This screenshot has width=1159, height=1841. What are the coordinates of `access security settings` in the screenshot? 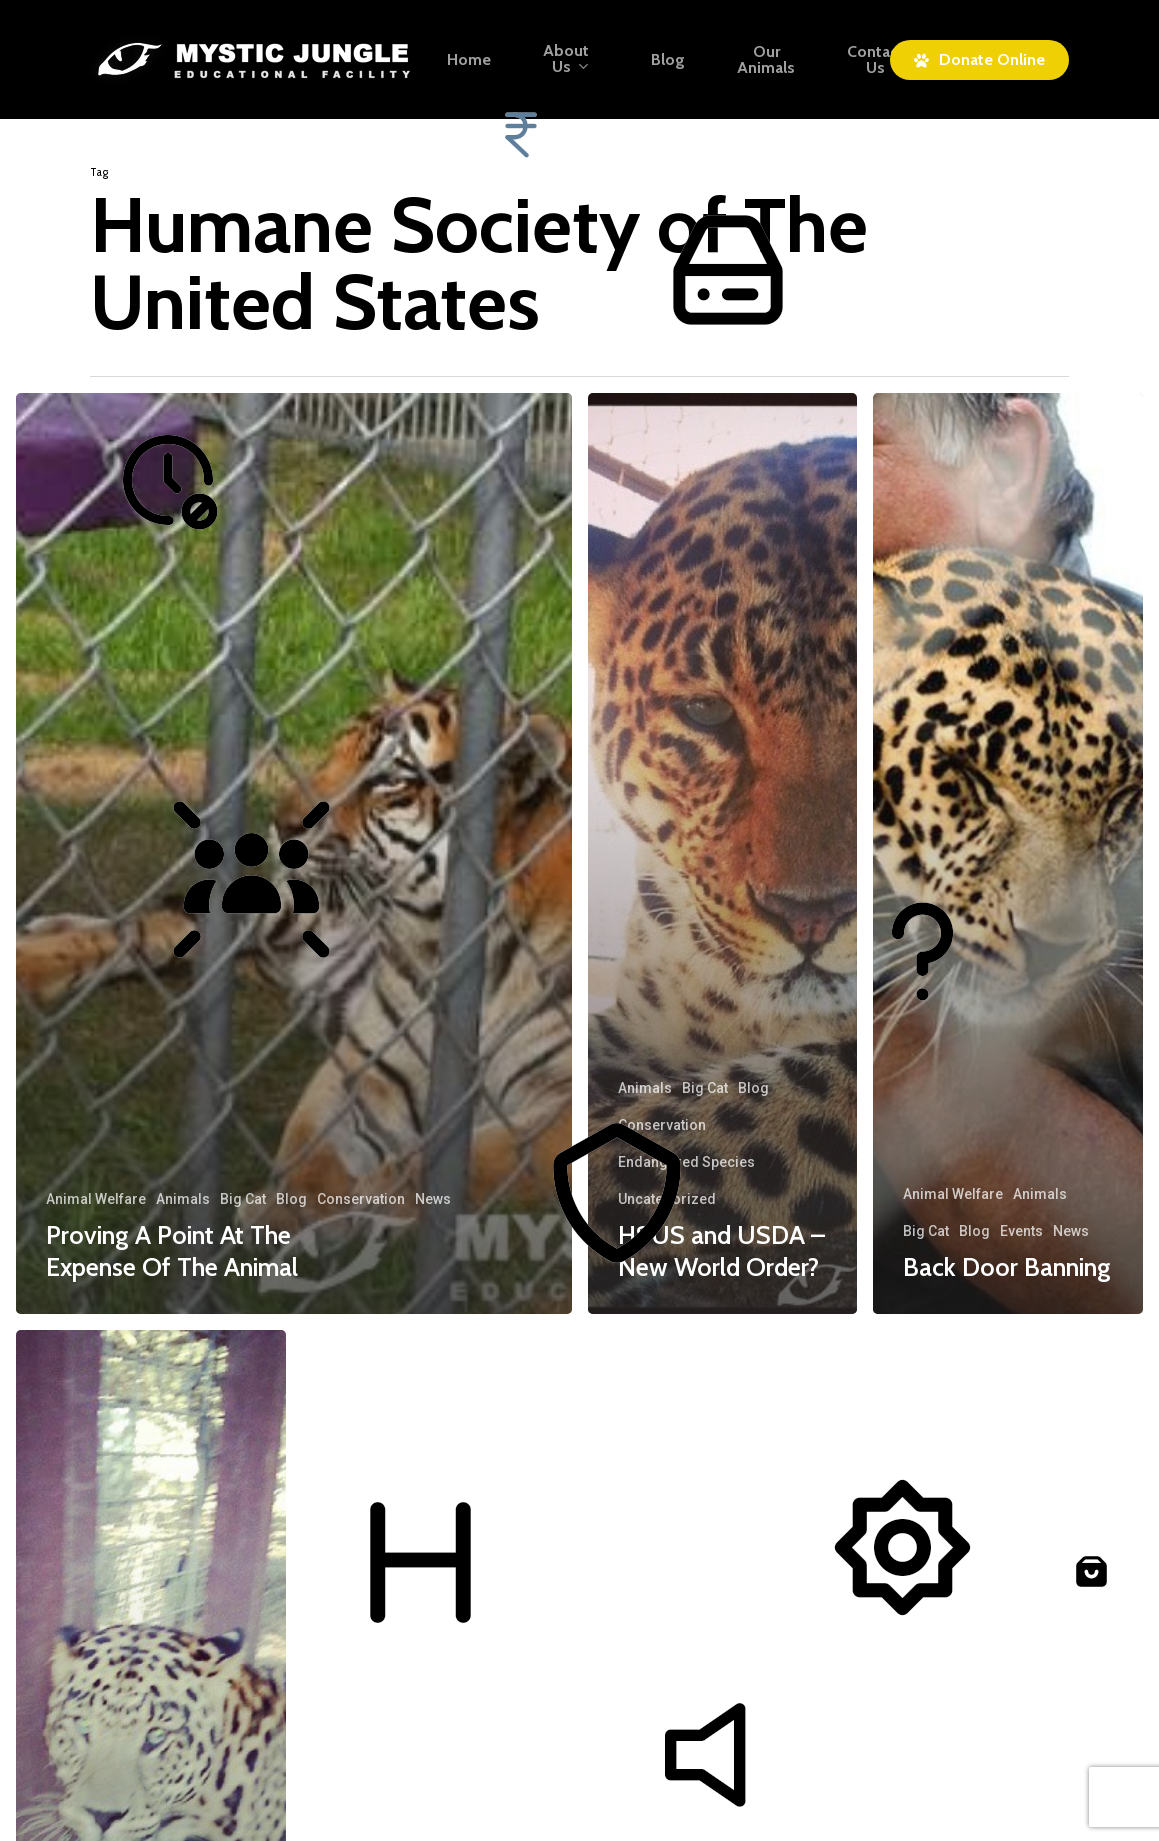 It's located at (617, 1193).